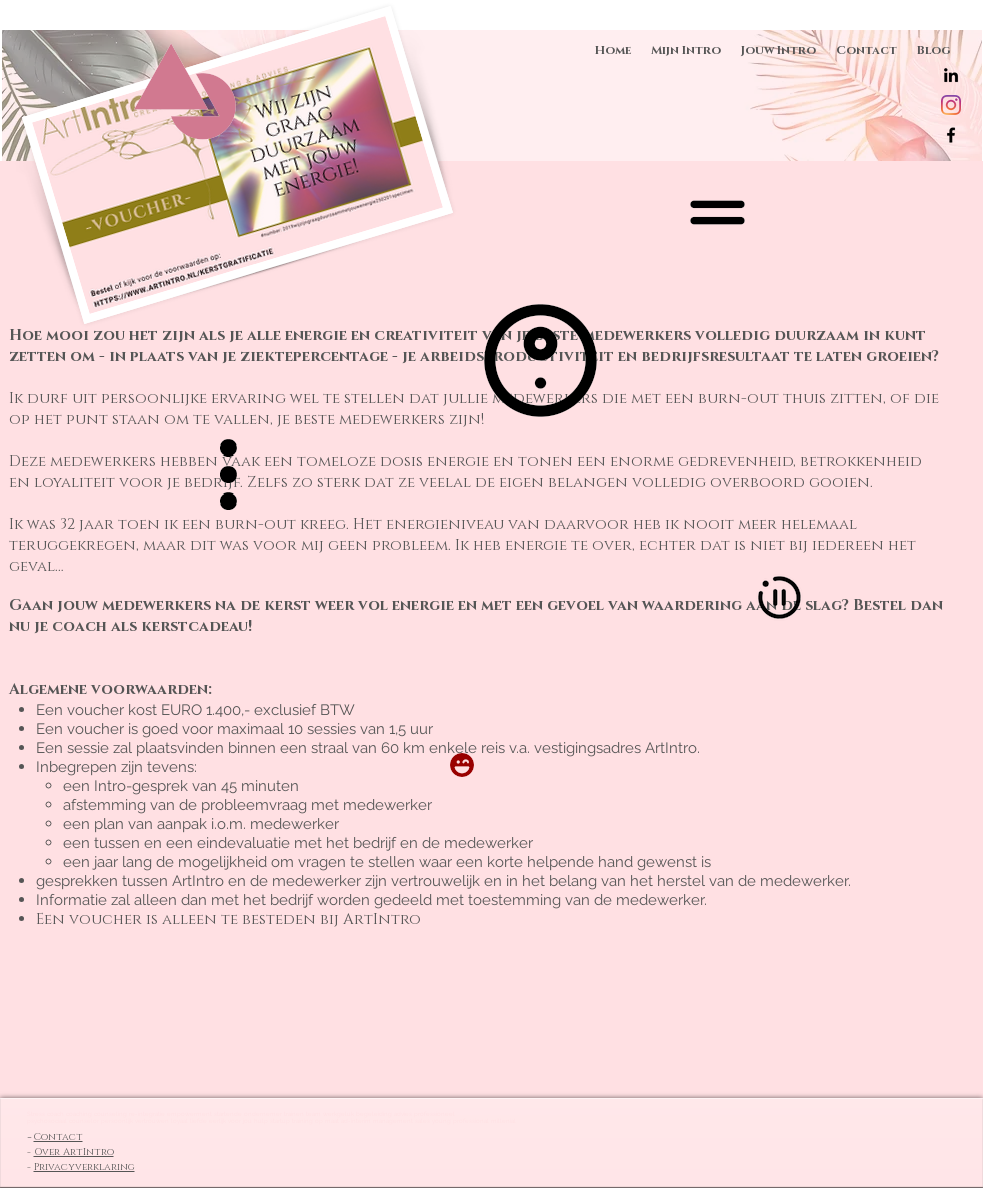 The width and height of the screenshot is (983, 1188). I want to click on add a playful or humorous reaction, so click(462, 765).